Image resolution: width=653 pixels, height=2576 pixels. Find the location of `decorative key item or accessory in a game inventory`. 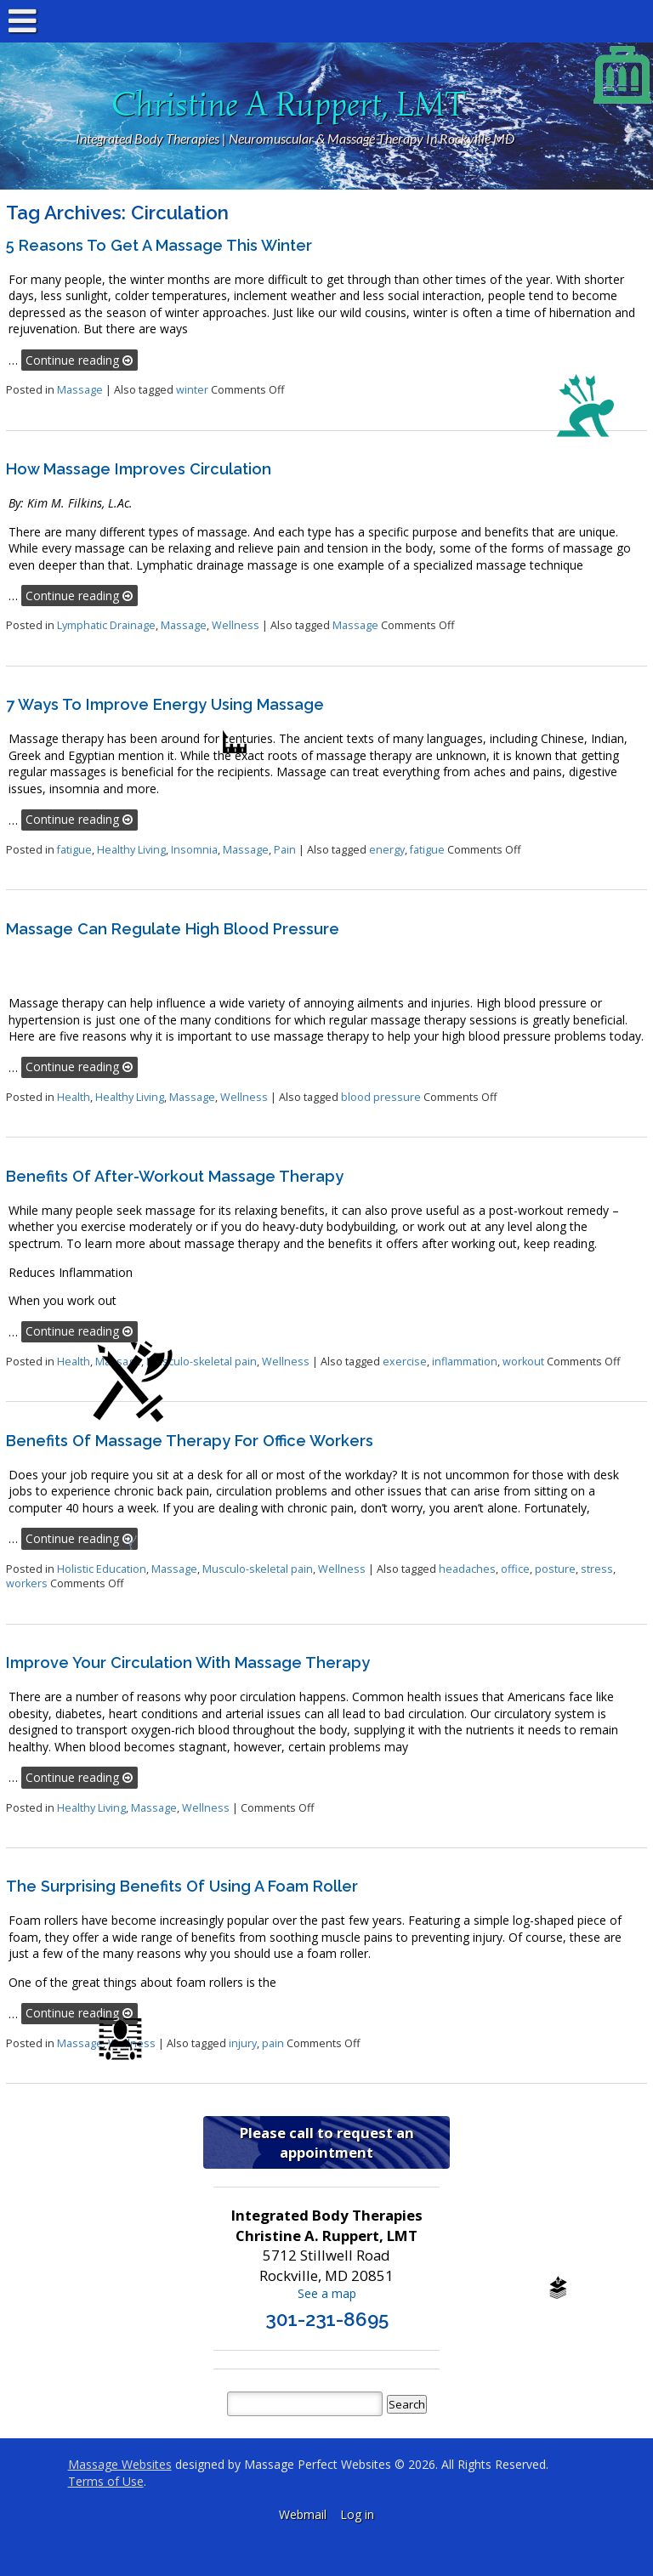

decorative key item or accessory in a game inventory is located at coordinates (130, 1542).